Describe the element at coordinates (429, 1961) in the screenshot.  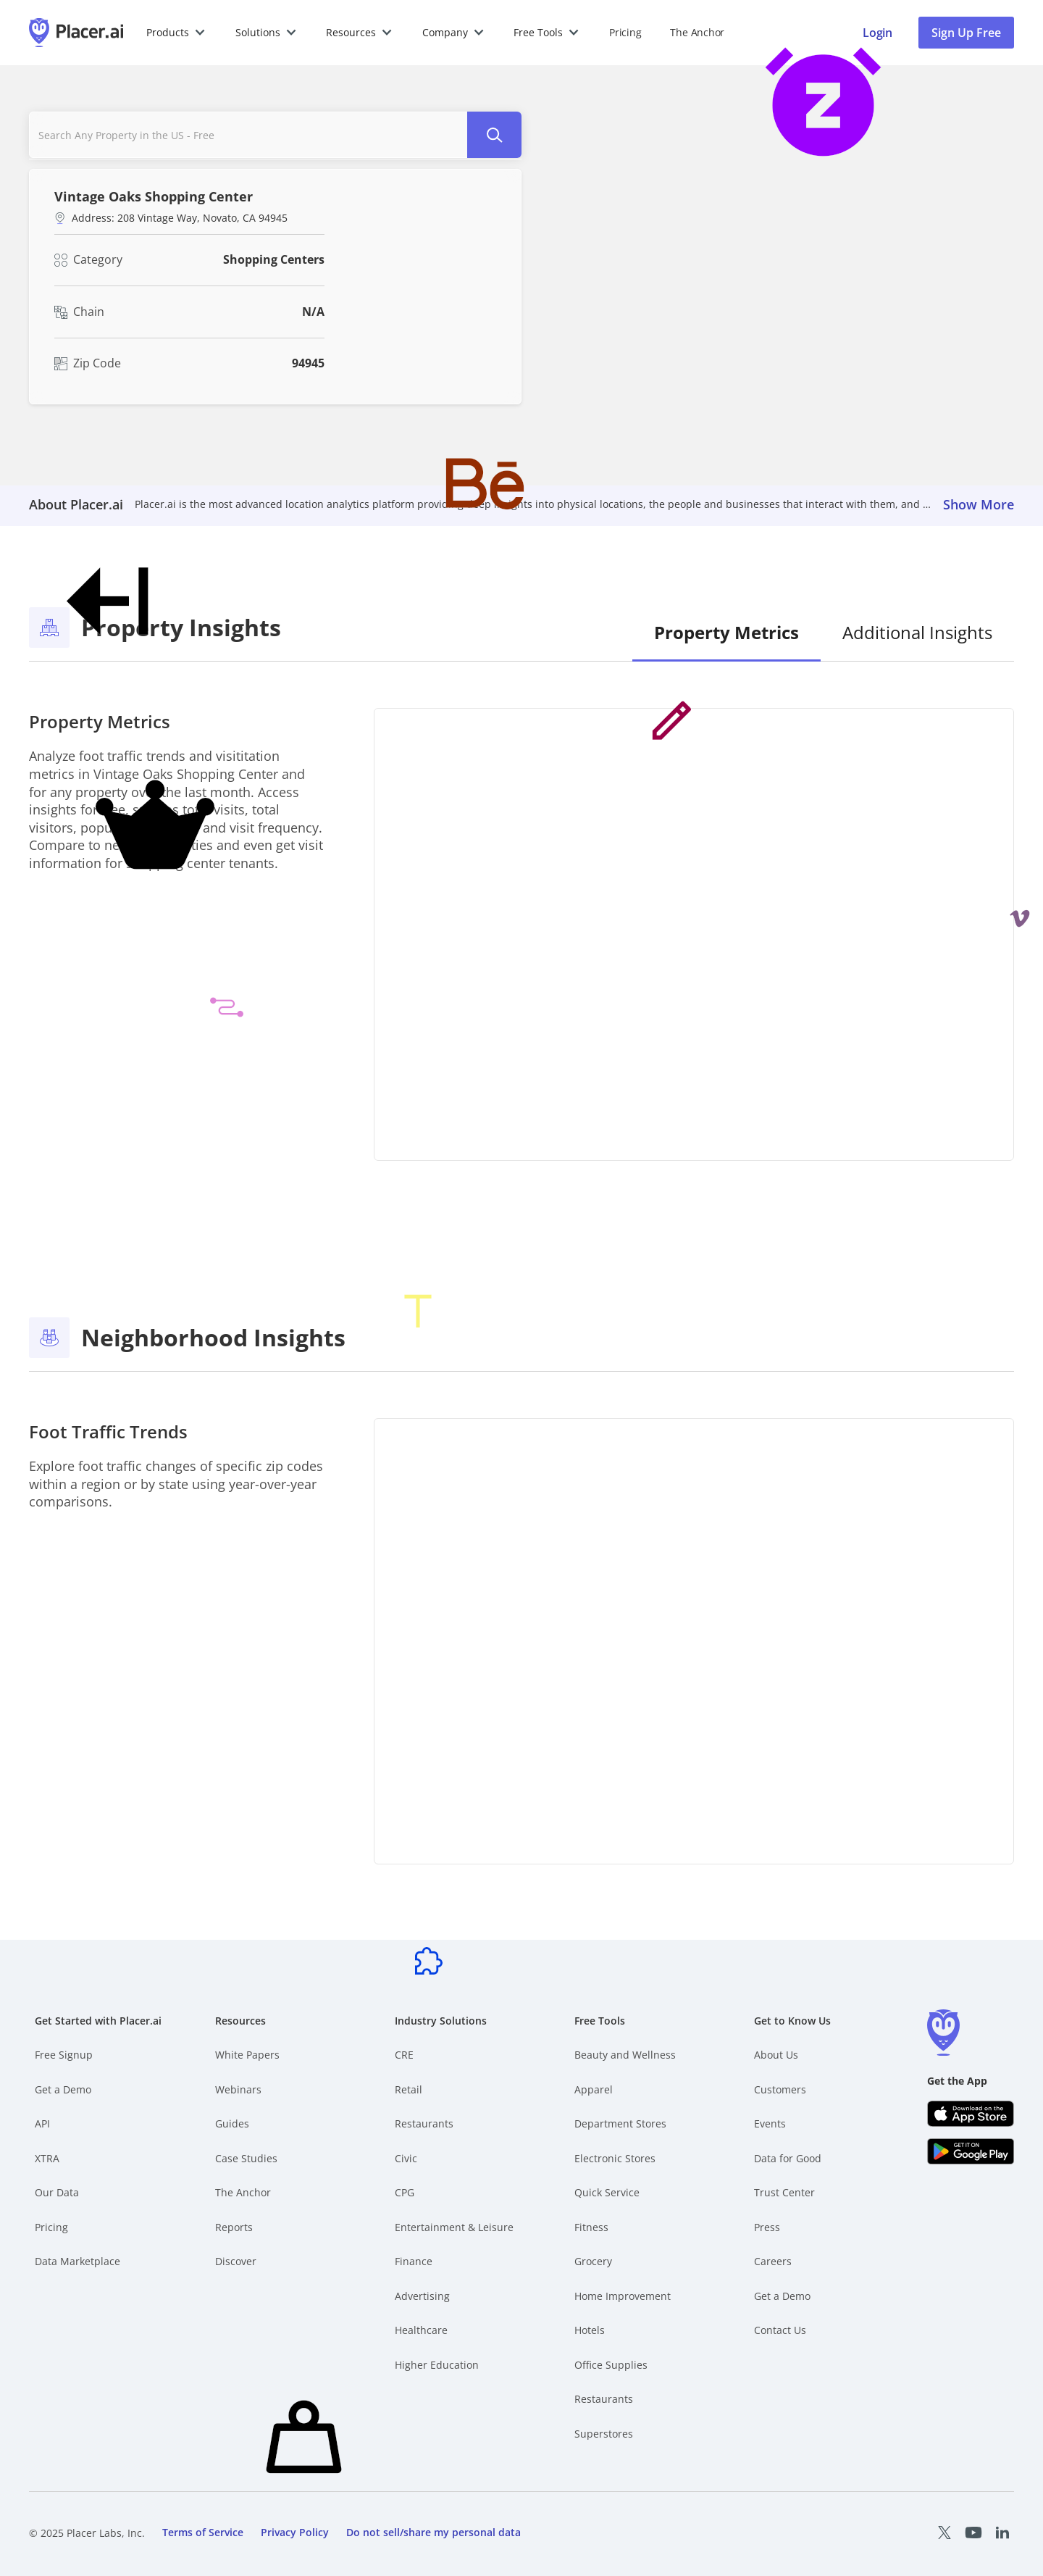
I see `wxt framework logo` at that location.